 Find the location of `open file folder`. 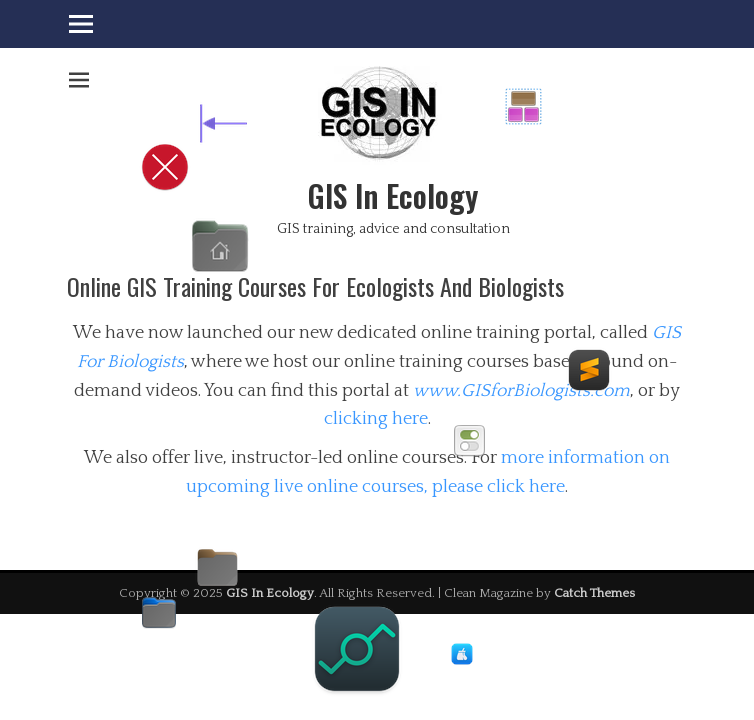

open file folder is located at coordinates (217, 567).